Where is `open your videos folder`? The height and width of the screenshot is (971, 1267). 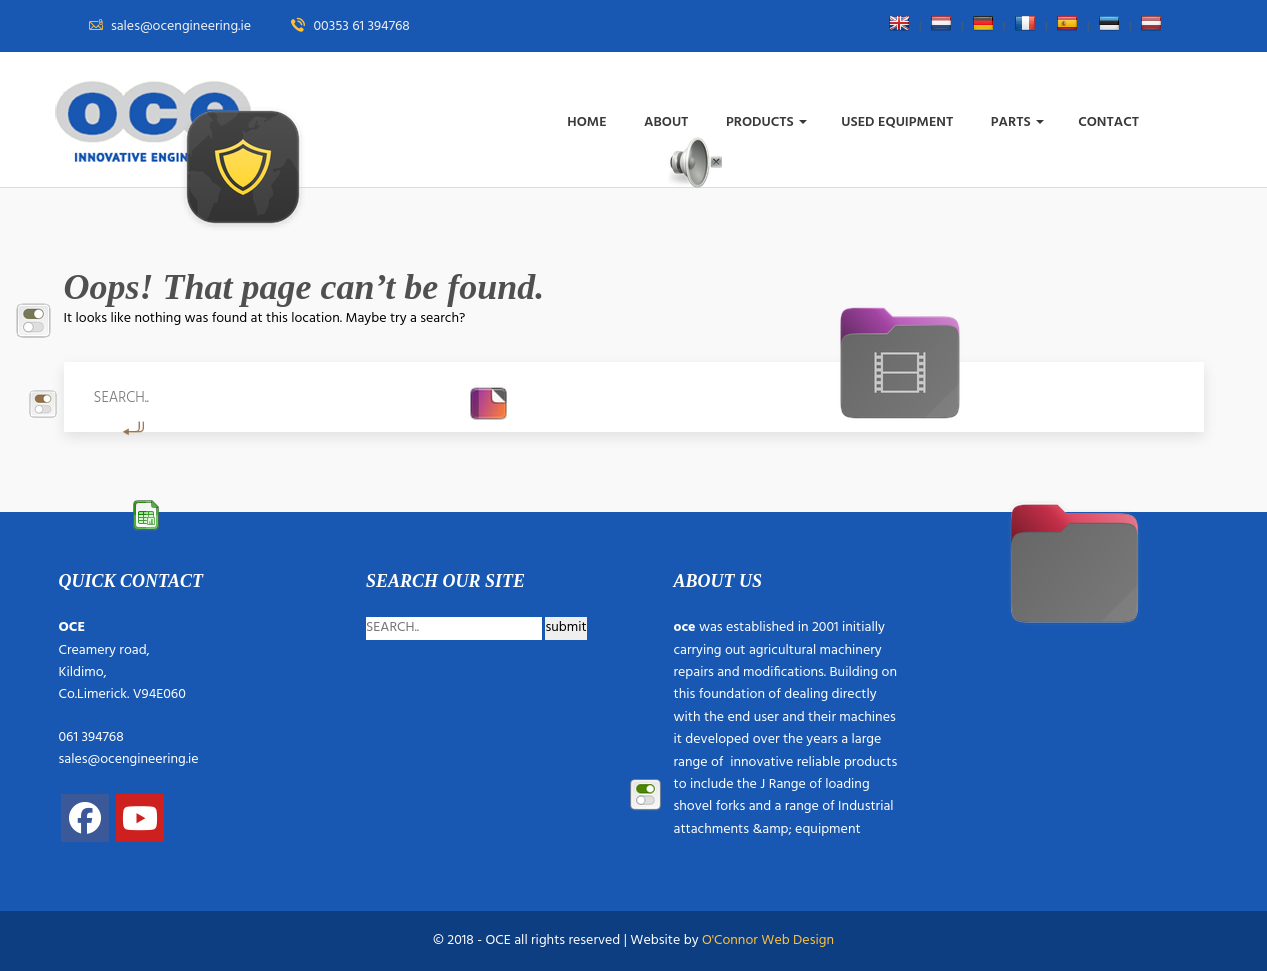
open your videos folder is located at coordinates (900, 363).